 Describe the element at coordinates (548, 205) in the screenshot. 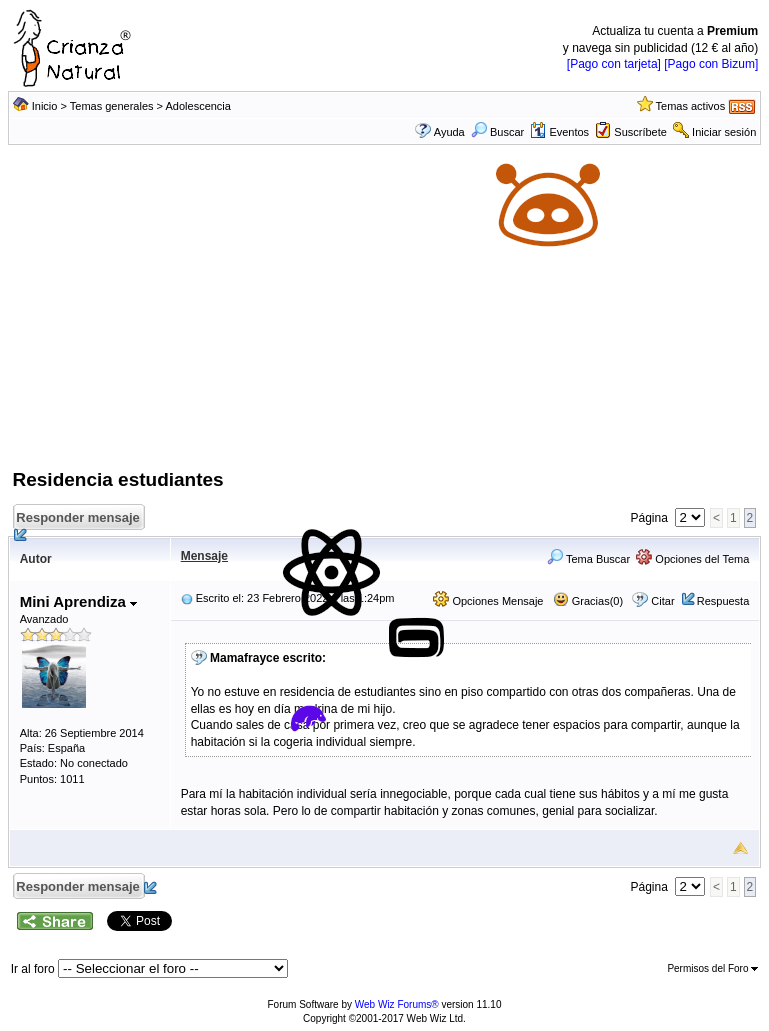

I see `alby browser extension logo` at that location.